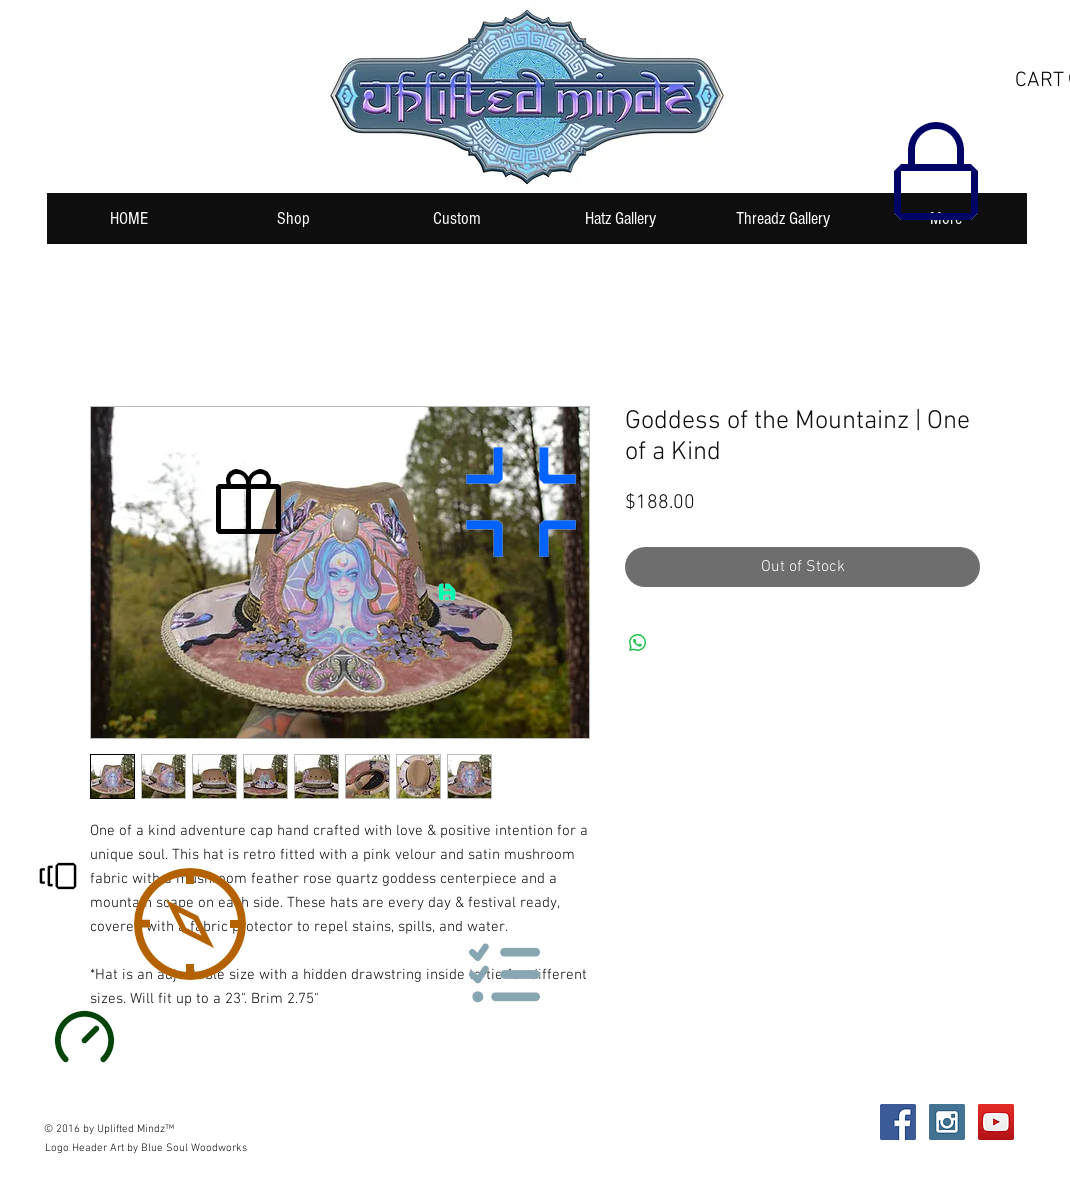 The width and height of the screenshot is (1070, 1183). Describe the element at coordinates (936, 171) in the screenshot. I see `indicates a locked or secured item` at that location.